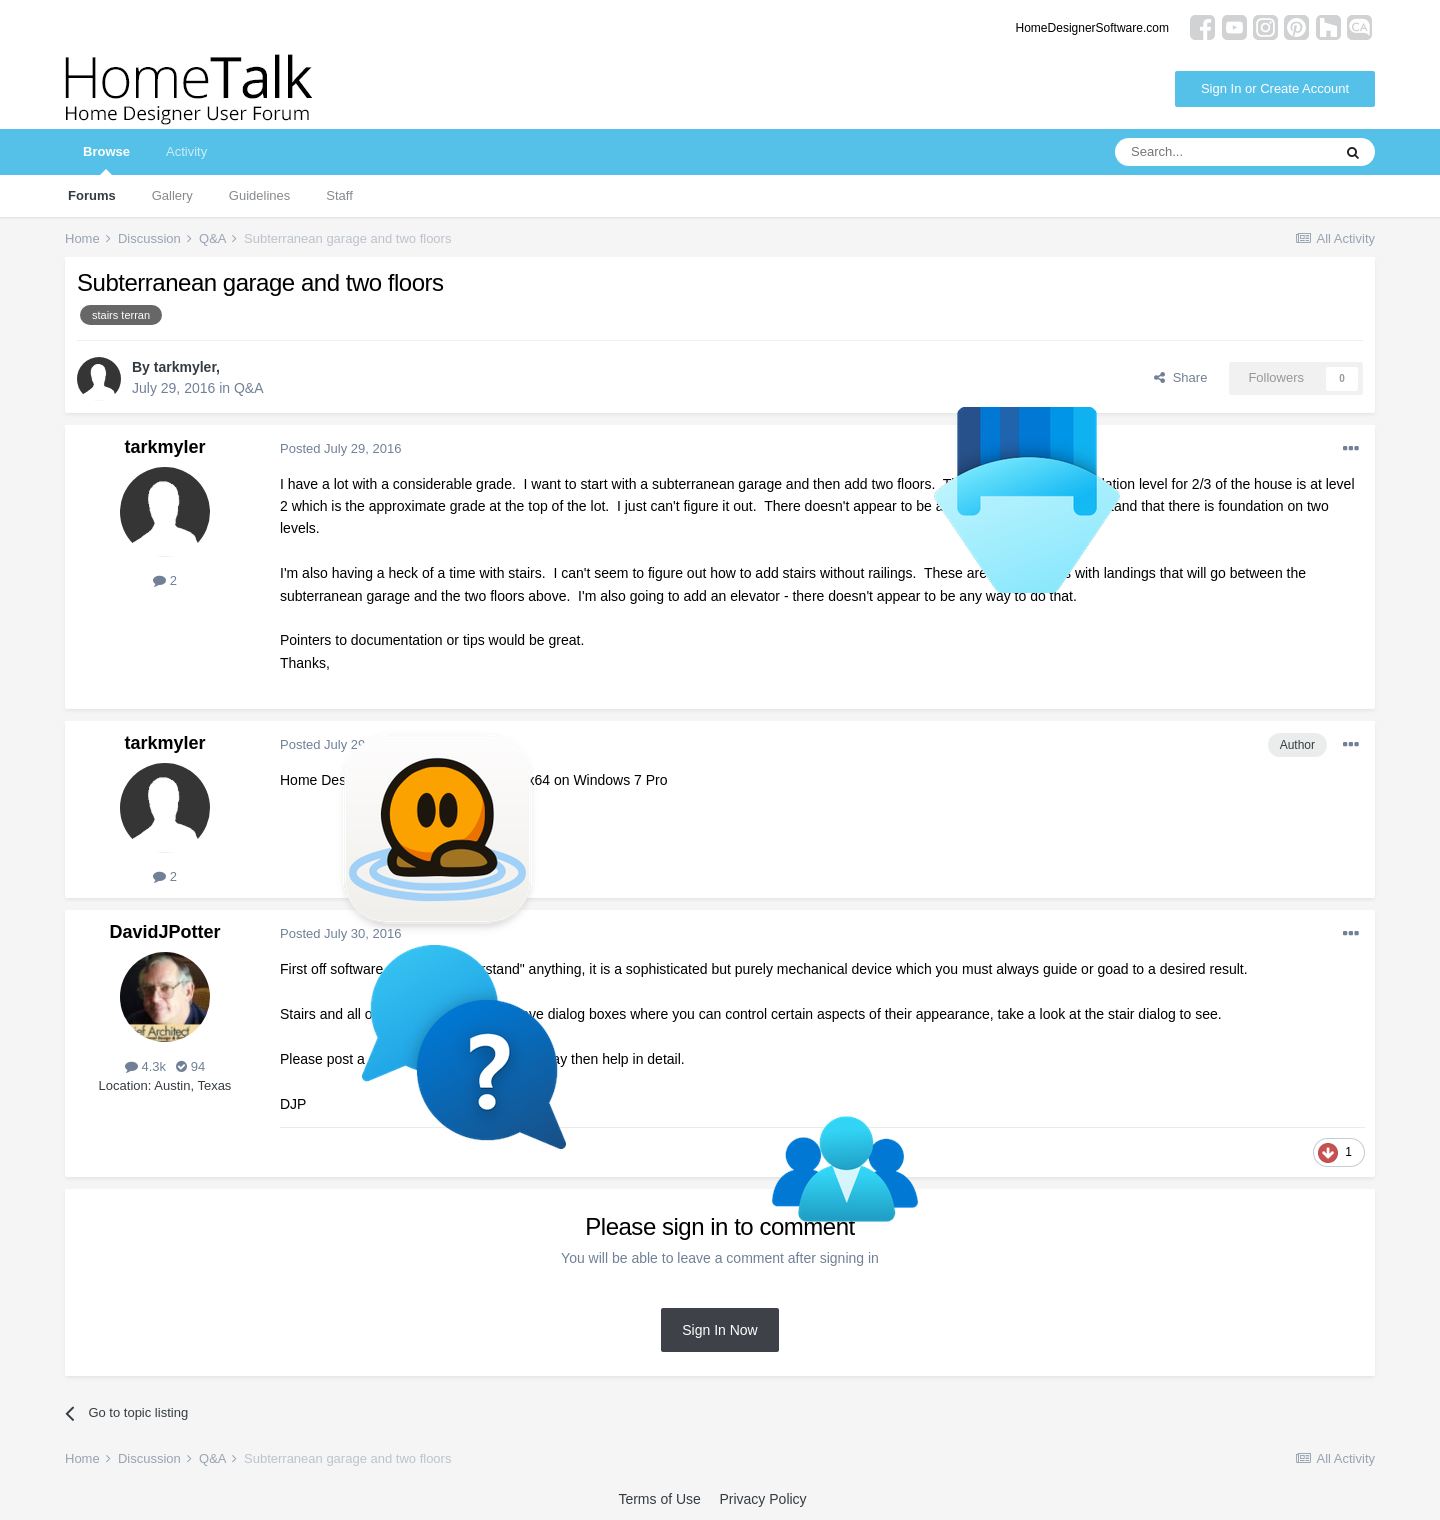  What do you see at coordinates (845, 1169) in the screenshot?
I see `open the community app` at bounding box center [845, 1169].